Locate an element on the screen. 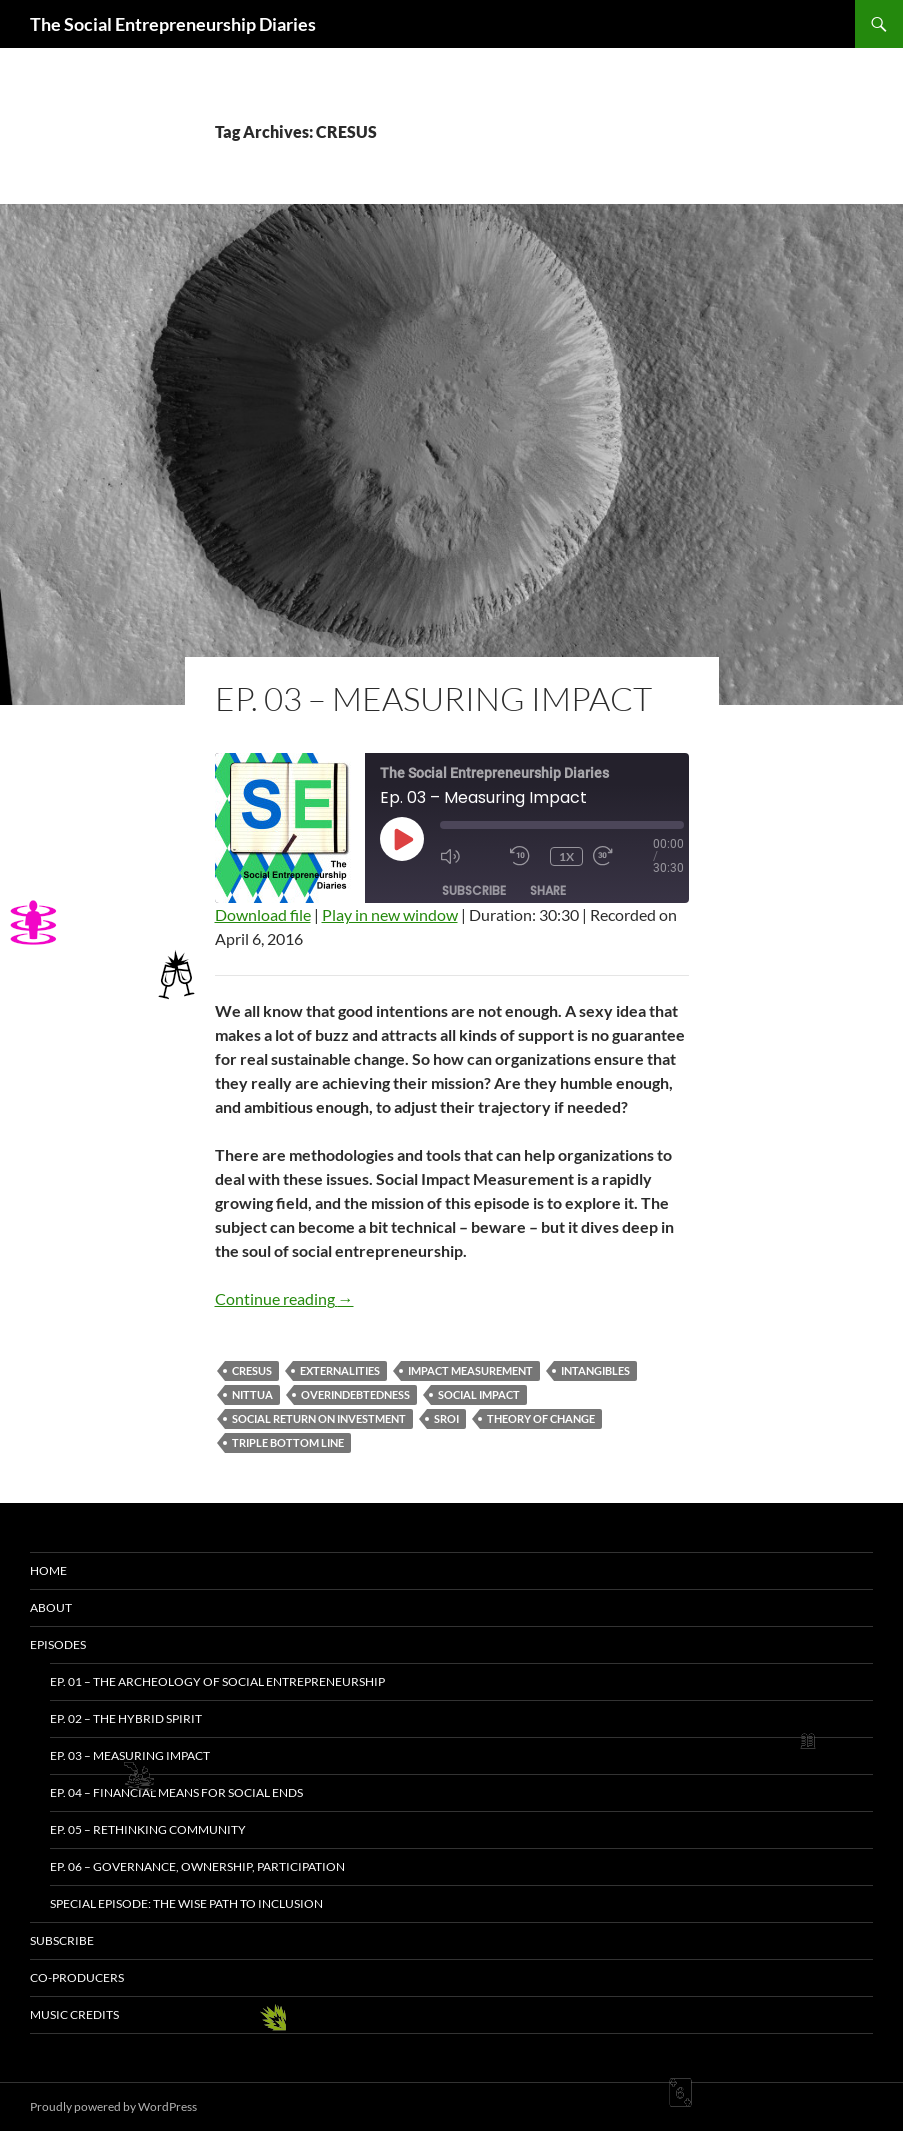 This screenshot has width=903, height=2131. view naval fleet or warship units is located at coordinates (140, 1778).